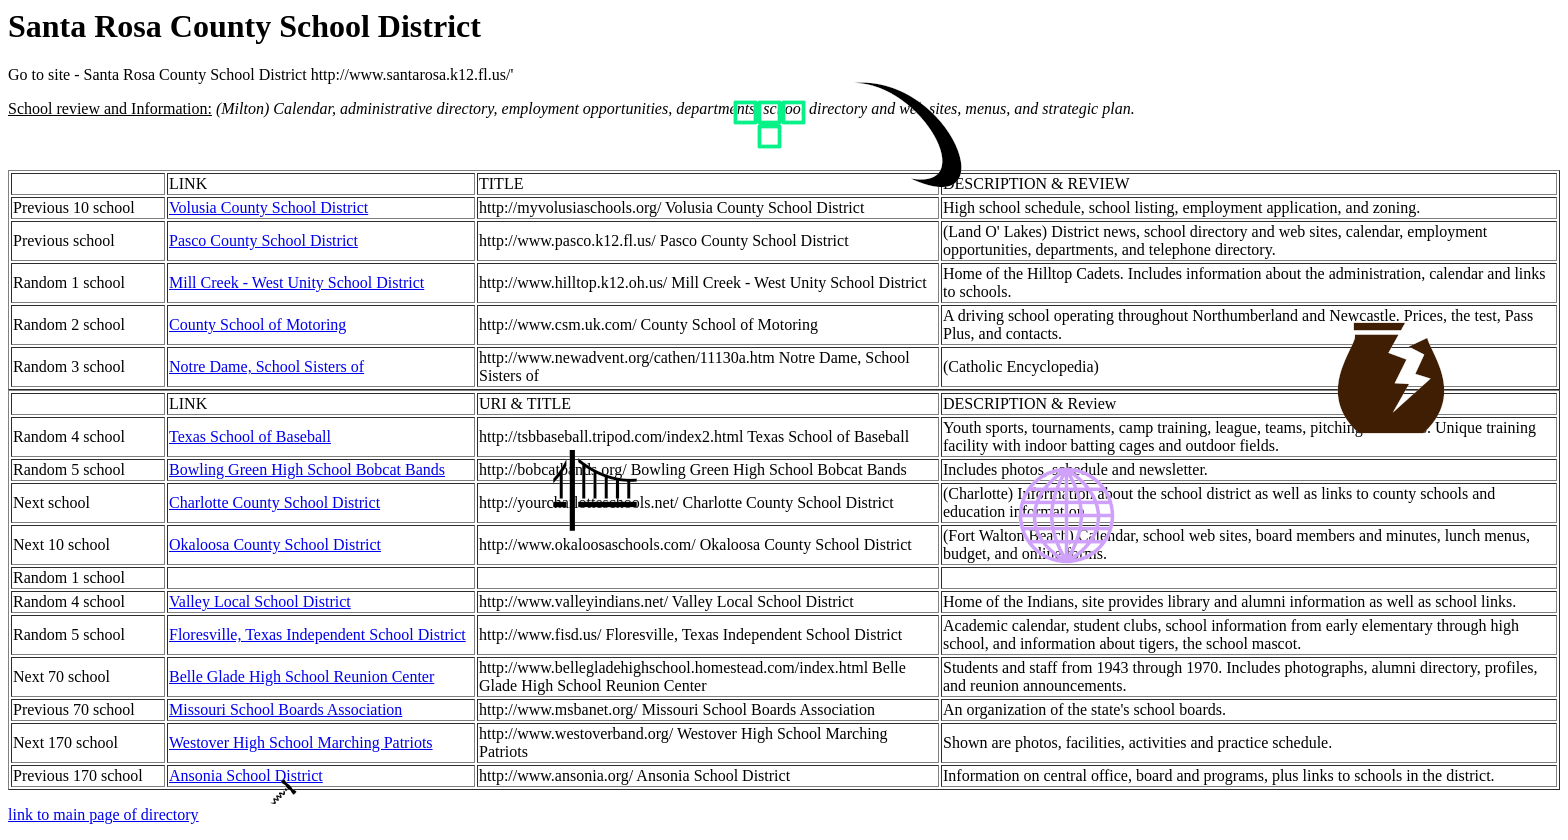 The image size is (1568, 840). Describe the element at coordinates (769, 124) in the screenshot. I see `place a t-shaped tetris block` at that location.